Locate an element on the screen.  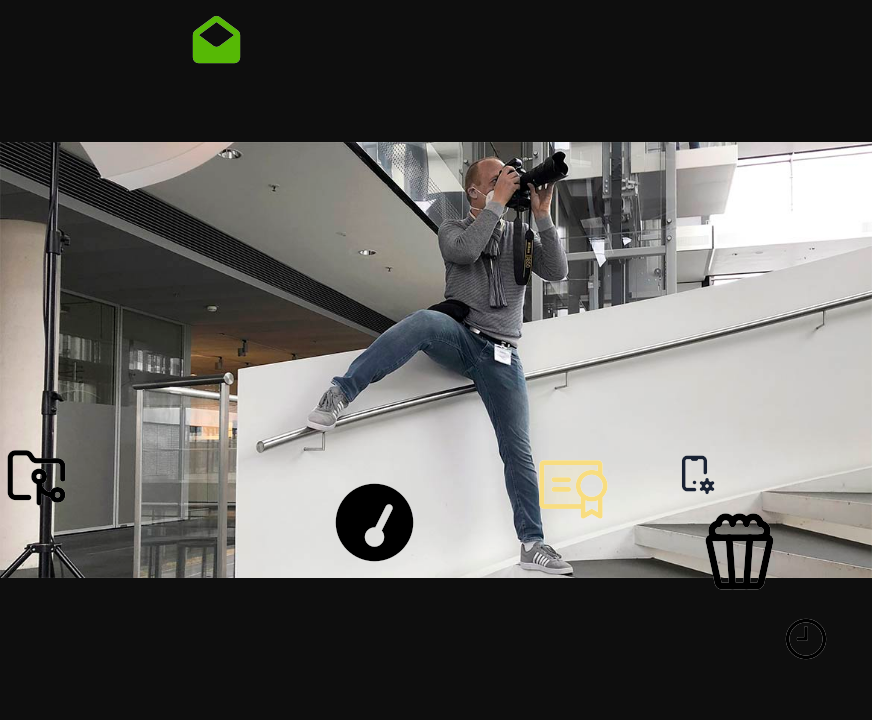
access movies or entertainment content is located at coordinates (739, 551).